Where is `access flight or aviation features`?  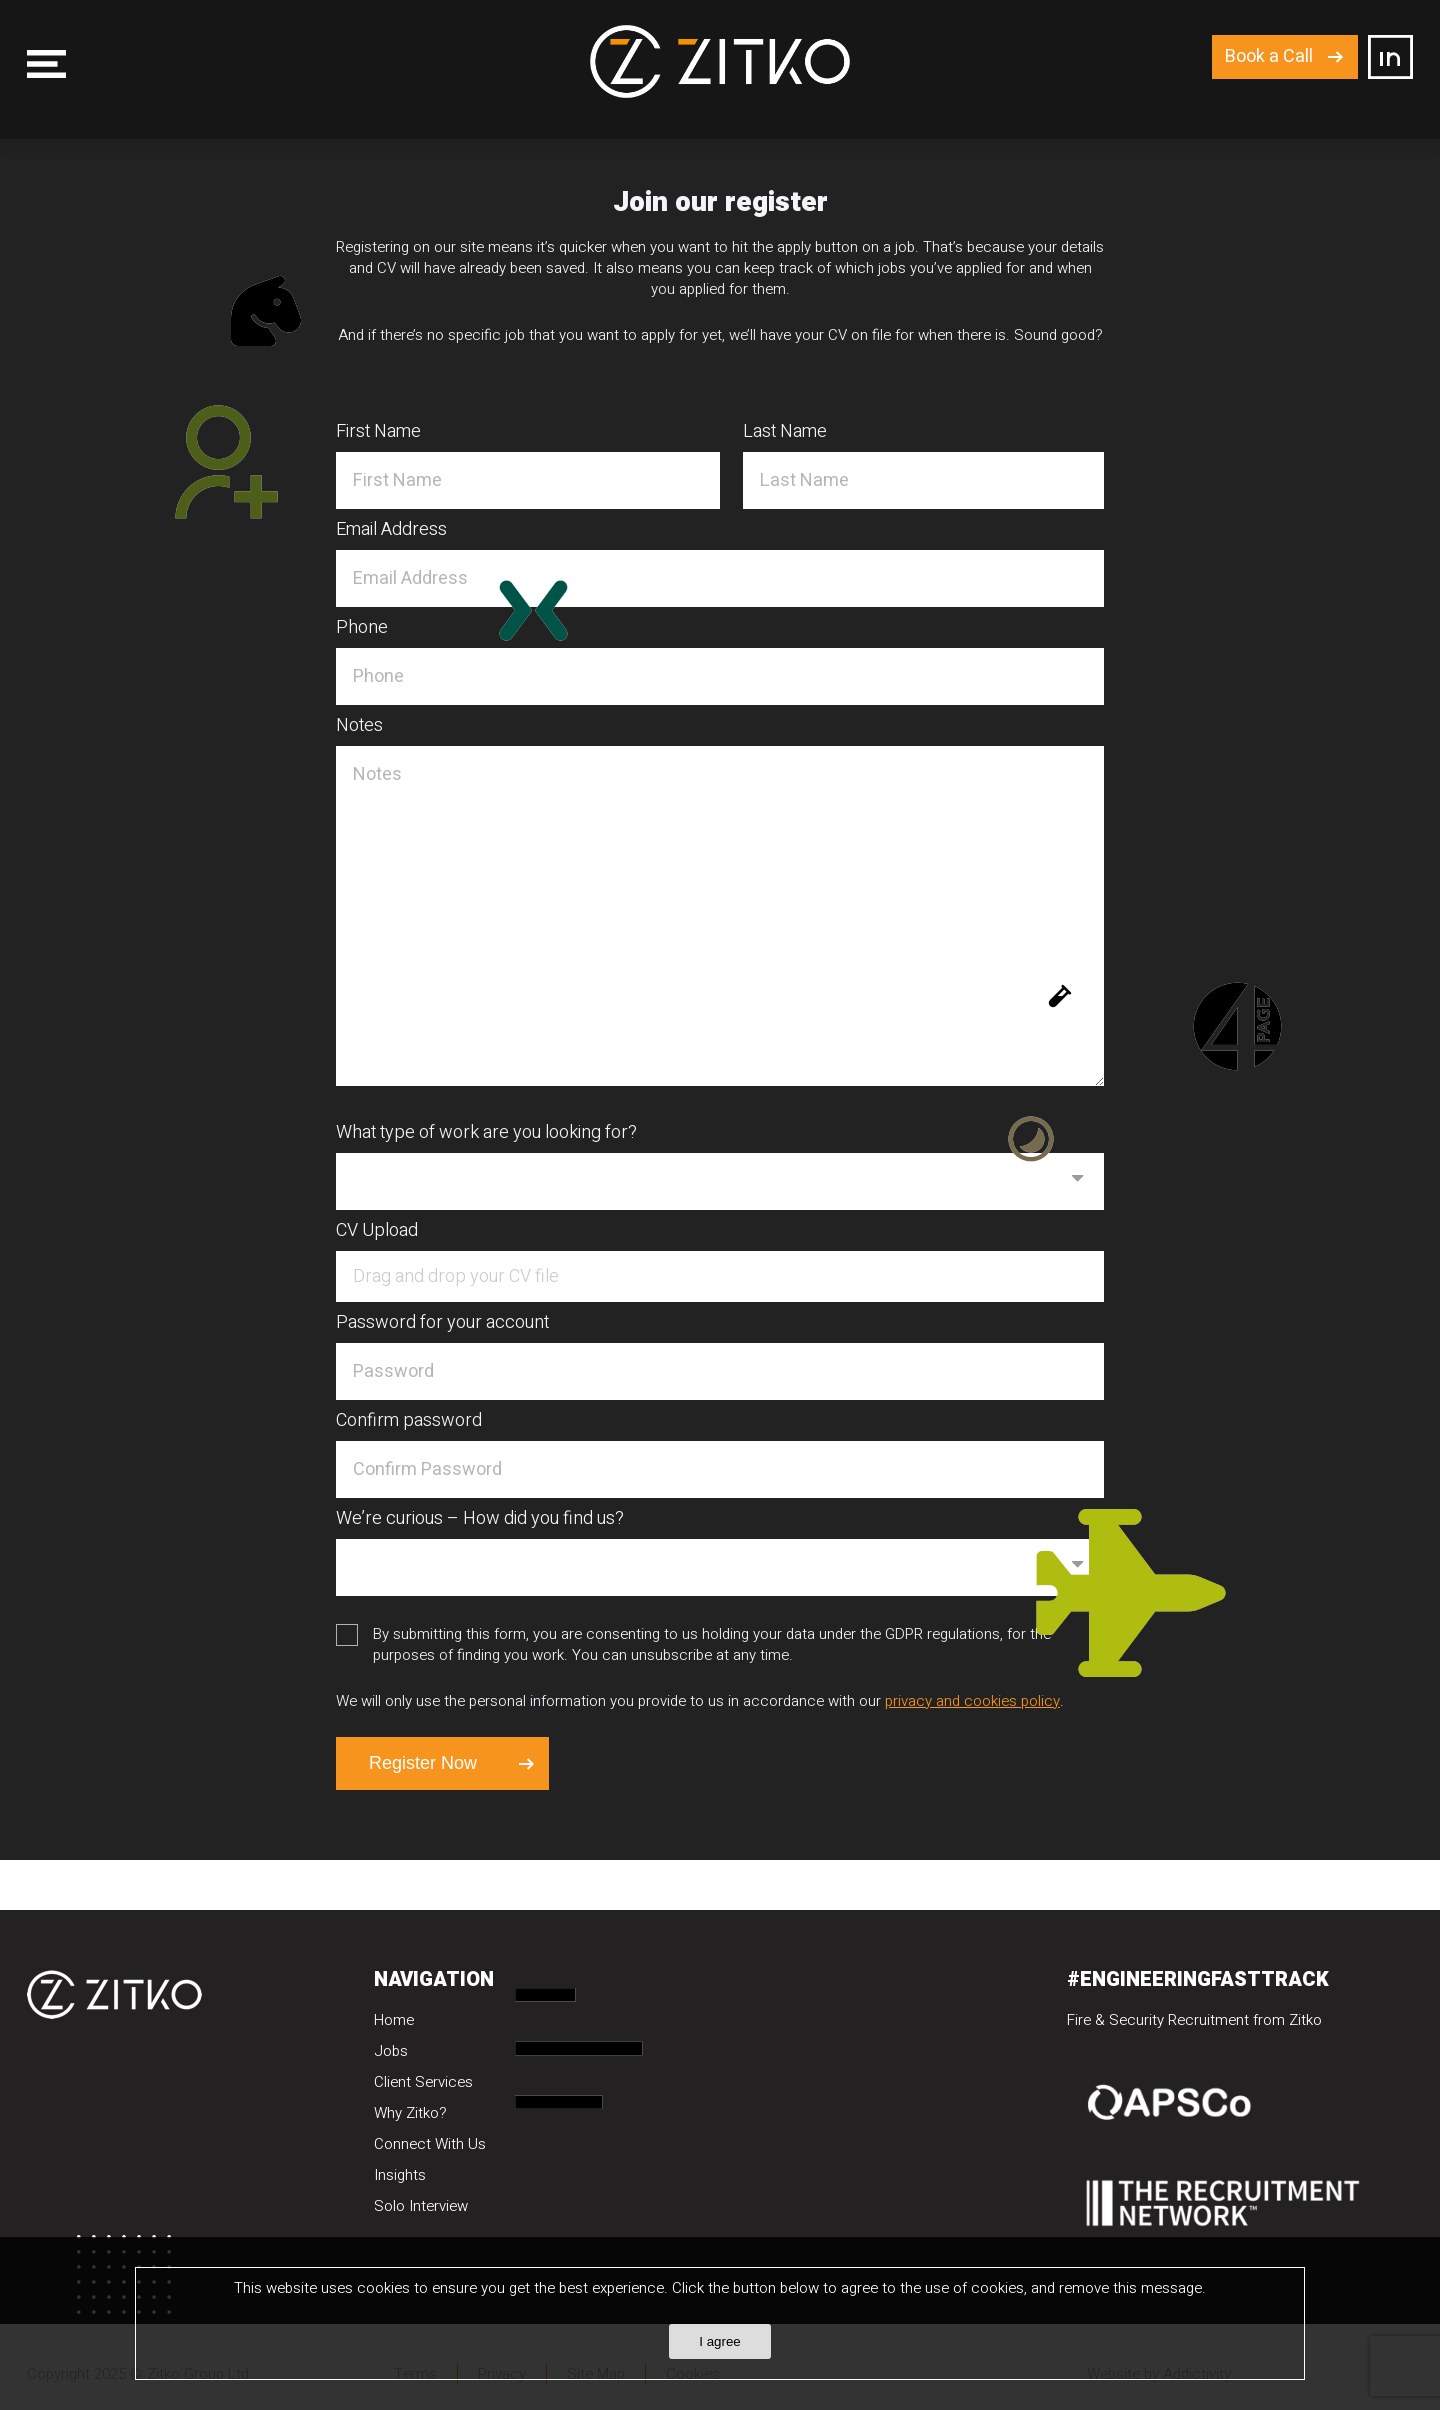
access flight or aviation features is located at coordinates (1131, 1593).